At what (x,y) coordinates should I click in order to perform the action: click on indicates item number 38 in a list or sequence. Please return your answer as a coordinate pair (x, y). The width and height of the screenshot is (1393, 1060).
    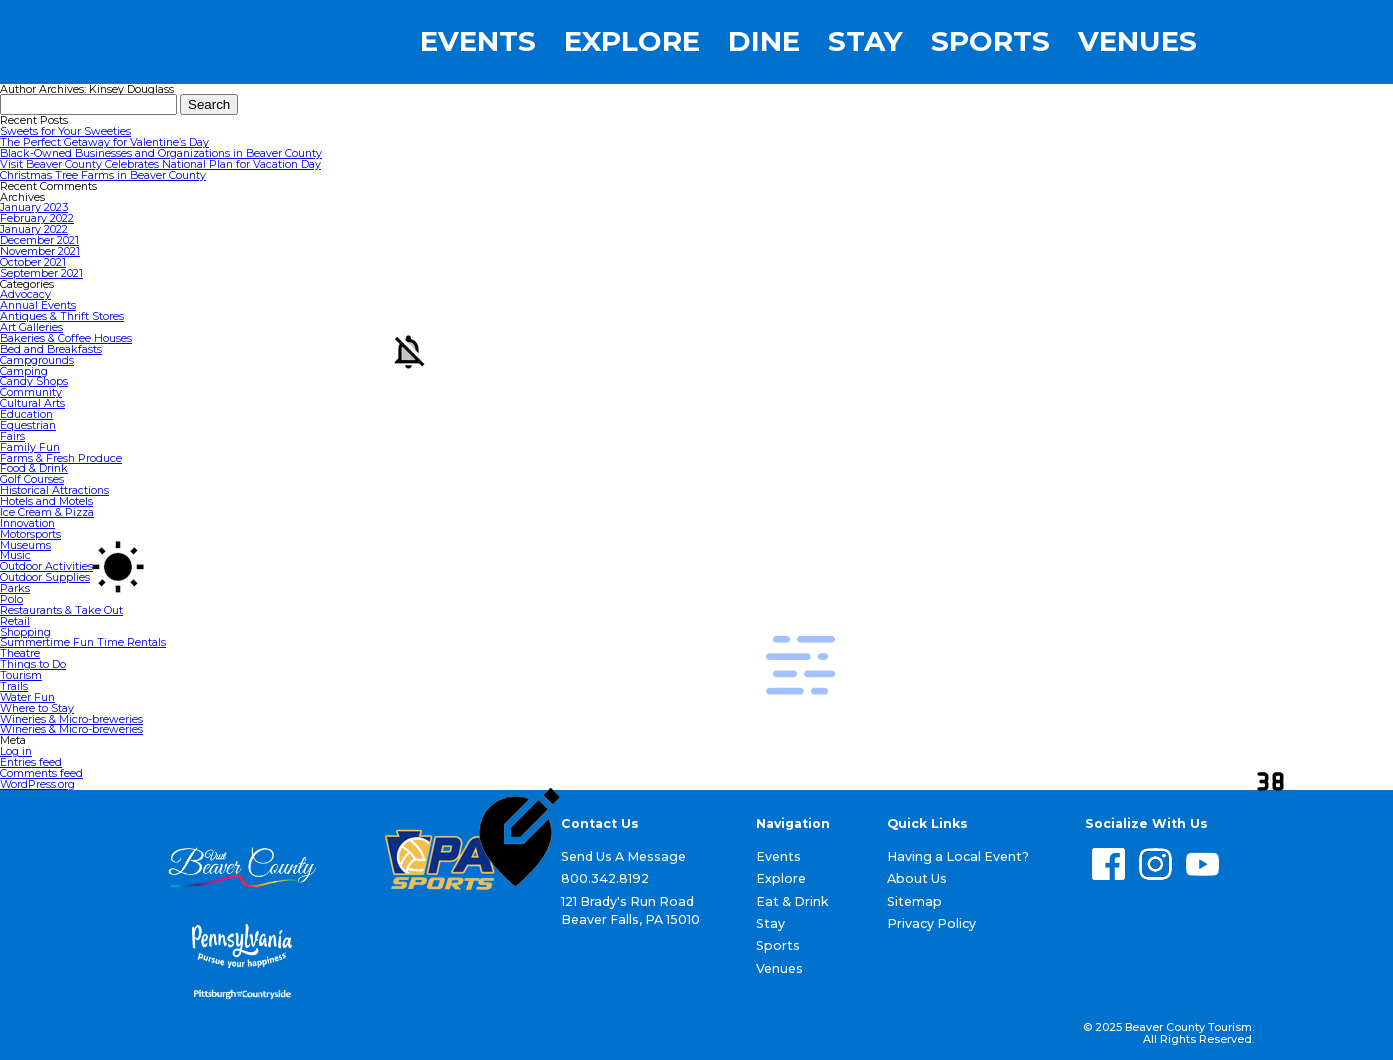
    Looking at the image, I should click on (1270, 781).